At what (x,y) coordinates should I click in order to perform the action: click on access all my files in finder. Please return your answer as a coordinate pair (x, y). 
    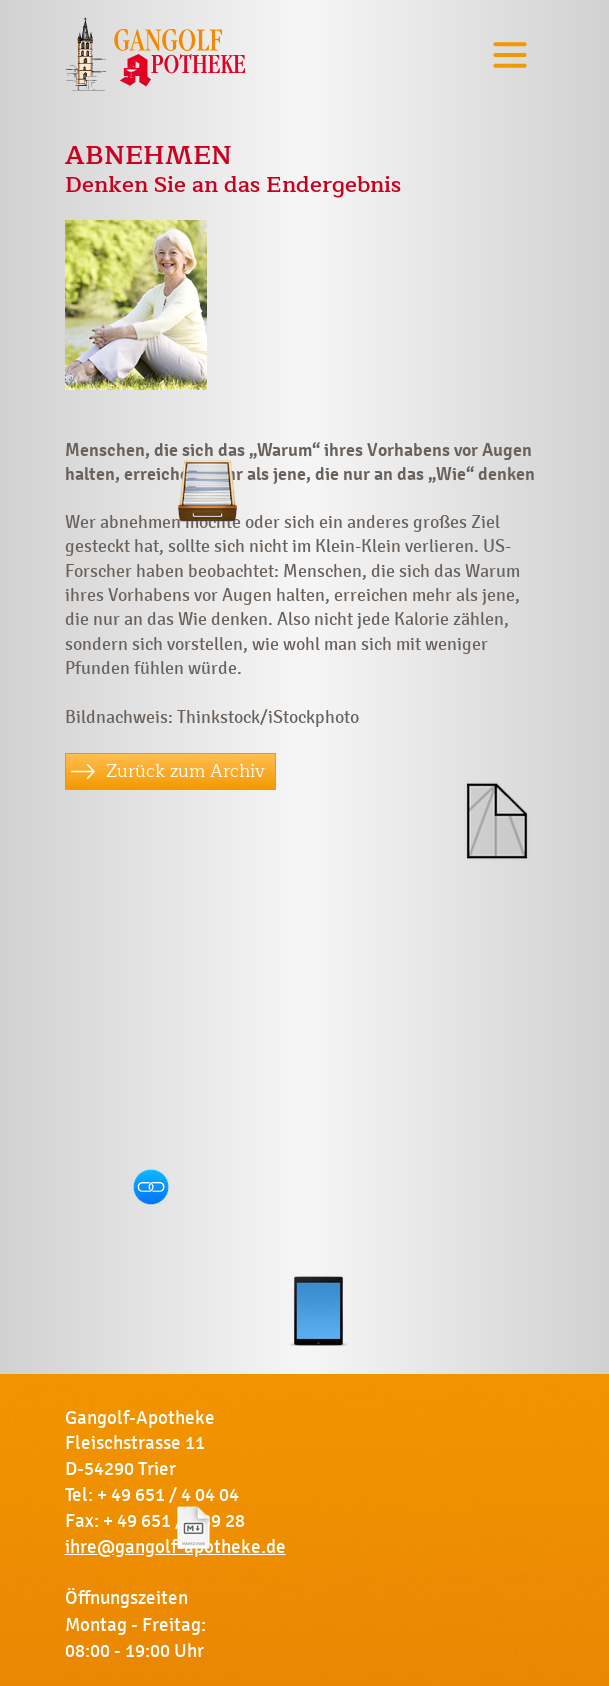
    Looking at the image, I should click on (207, 491).